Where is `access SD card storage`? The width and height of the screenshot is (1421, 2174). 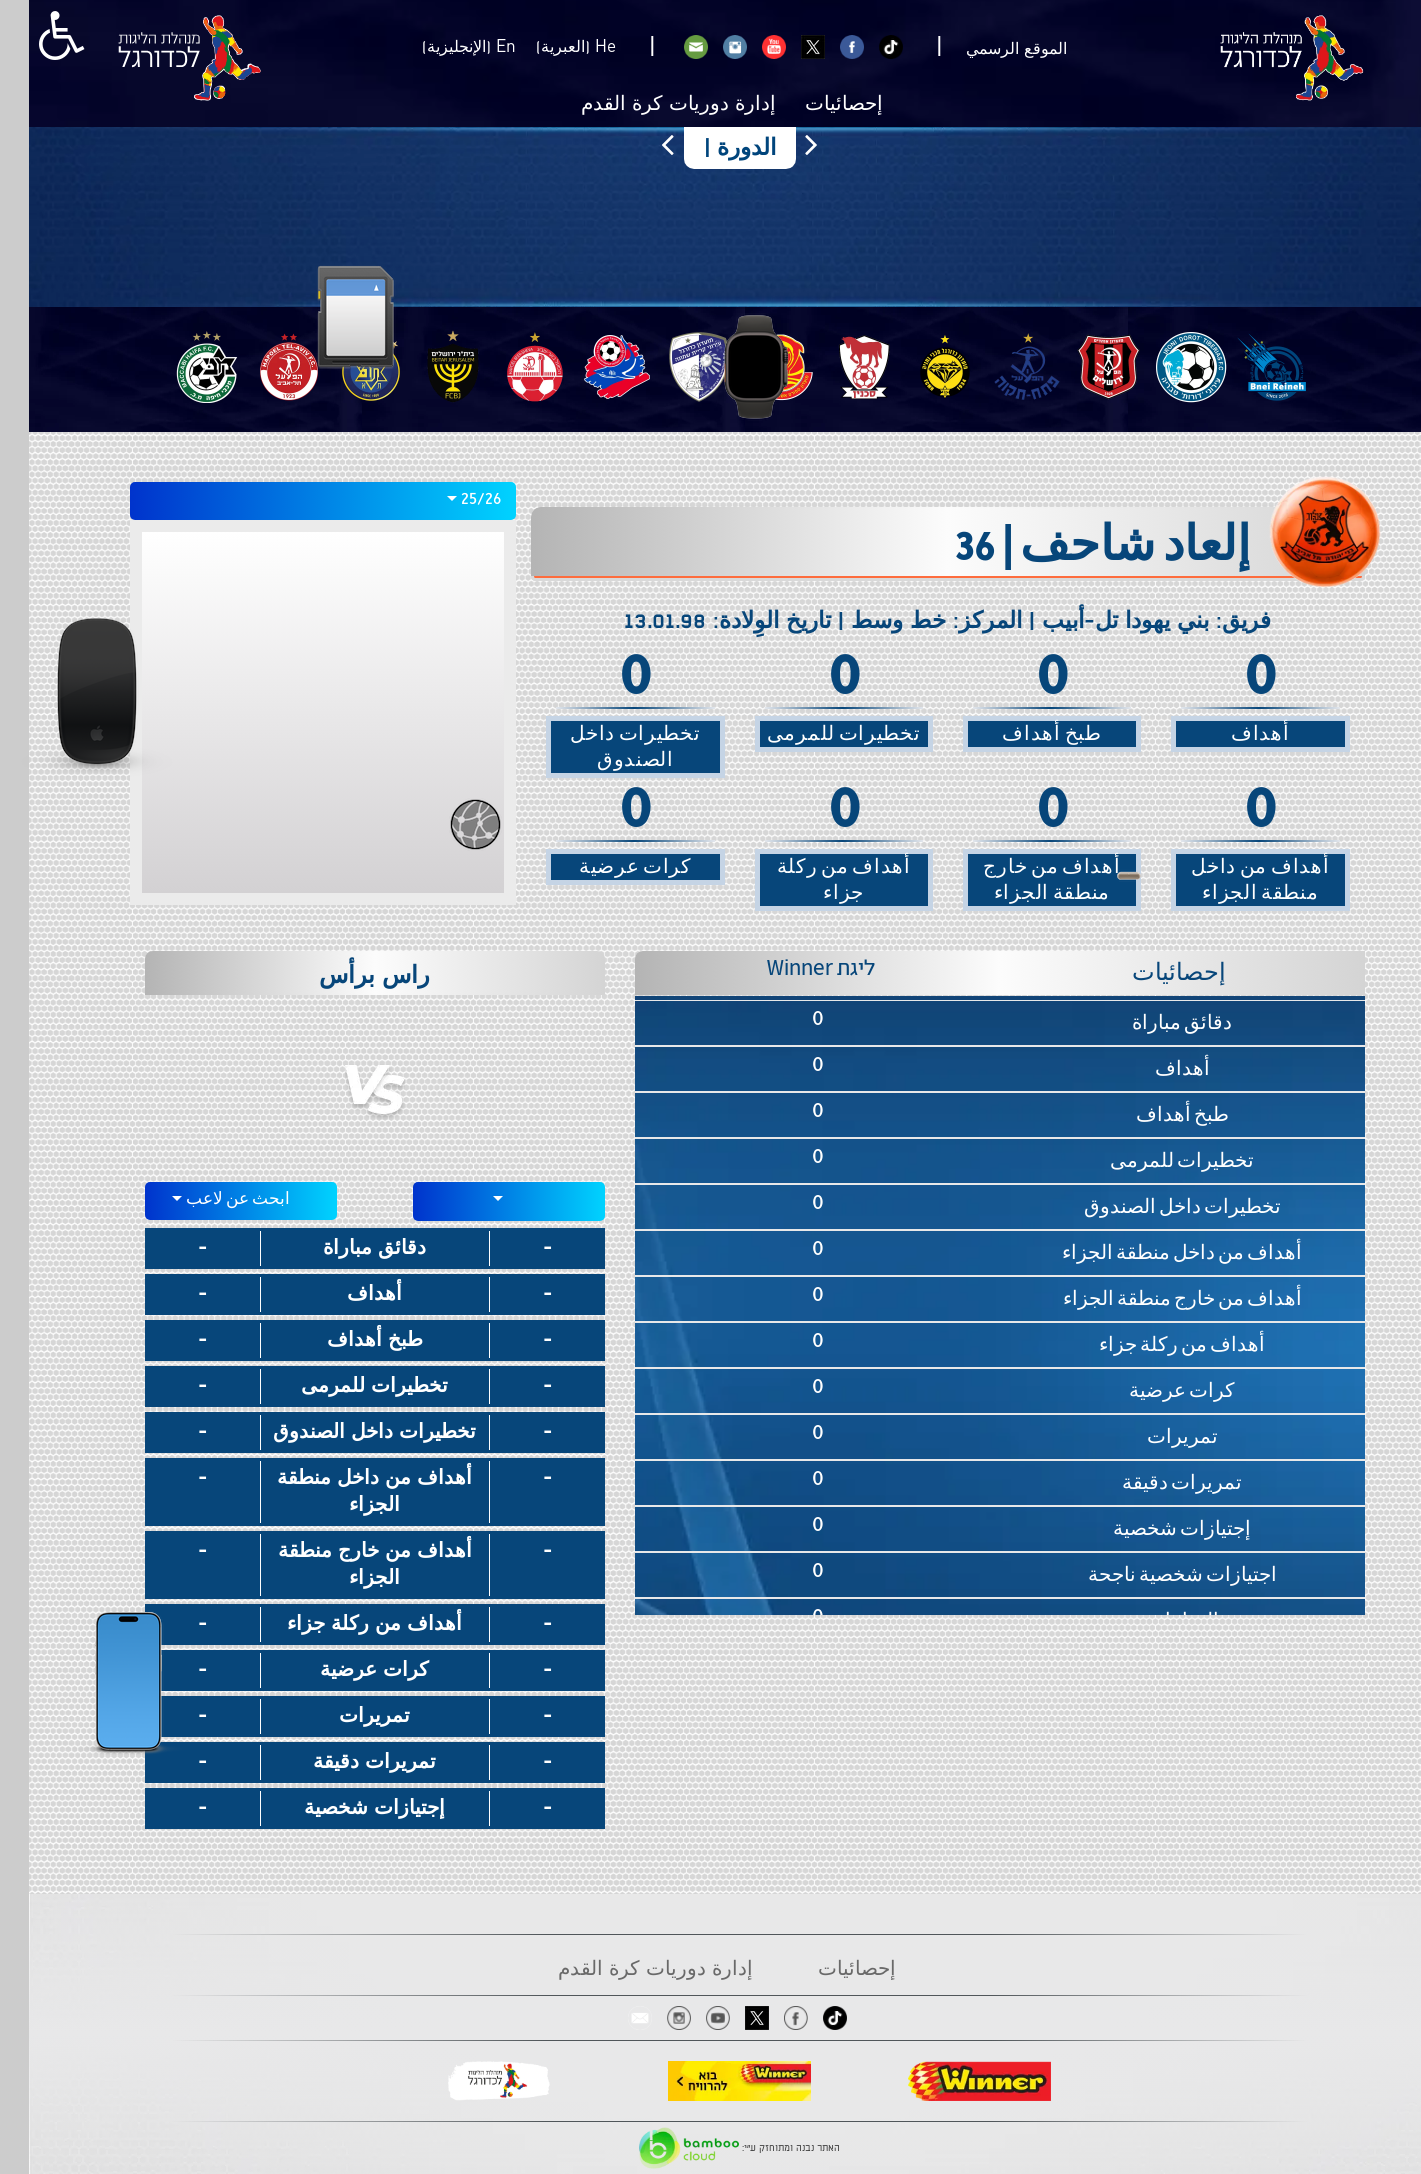
access SD card storage is located at coordinates (357, 318).